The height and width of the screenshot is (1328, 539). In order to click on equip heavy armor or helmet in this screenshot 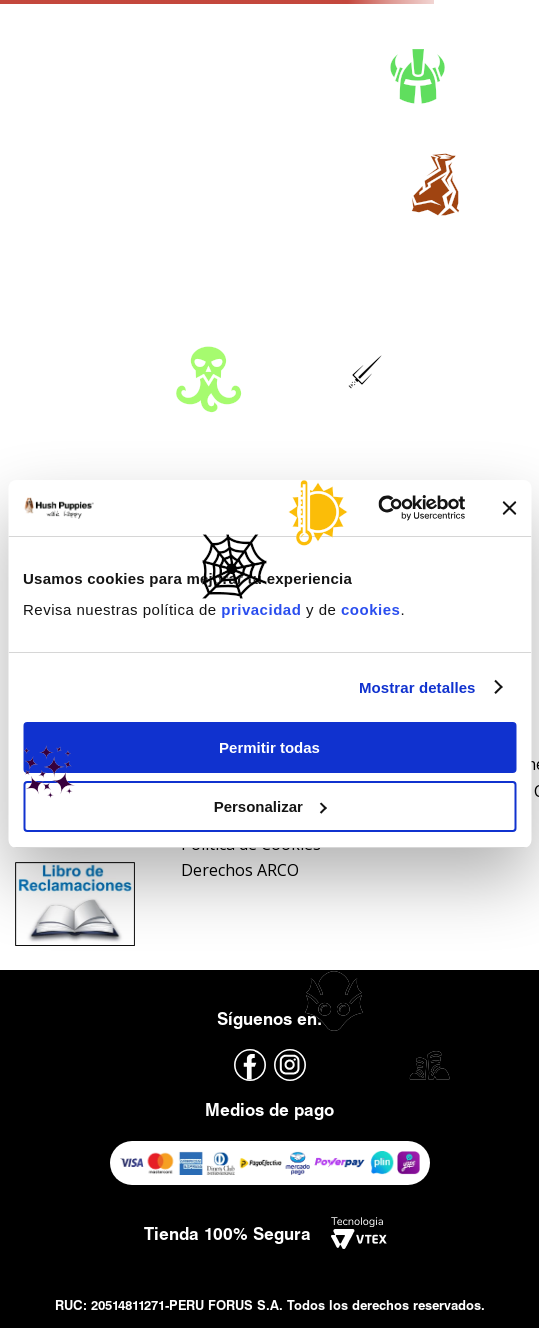, I will do `click(417, 76)`.